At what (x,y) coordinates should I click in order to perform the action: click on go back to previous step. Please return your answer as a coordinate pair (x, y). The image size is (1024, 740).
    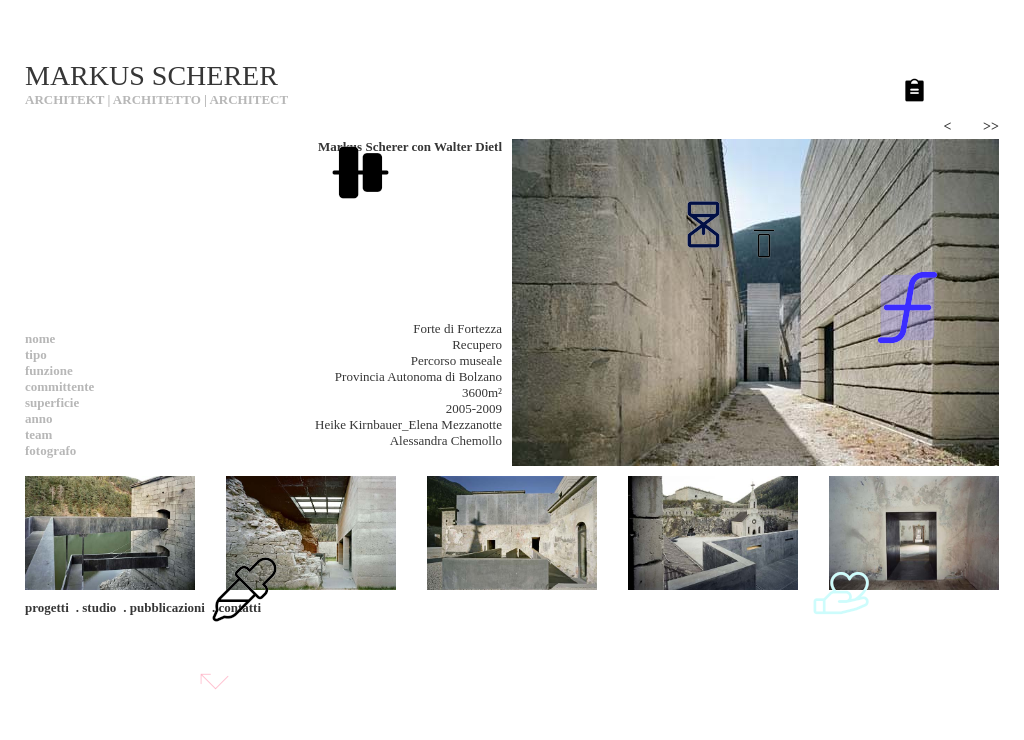
    Looking at the image, I should click on (214, 680).